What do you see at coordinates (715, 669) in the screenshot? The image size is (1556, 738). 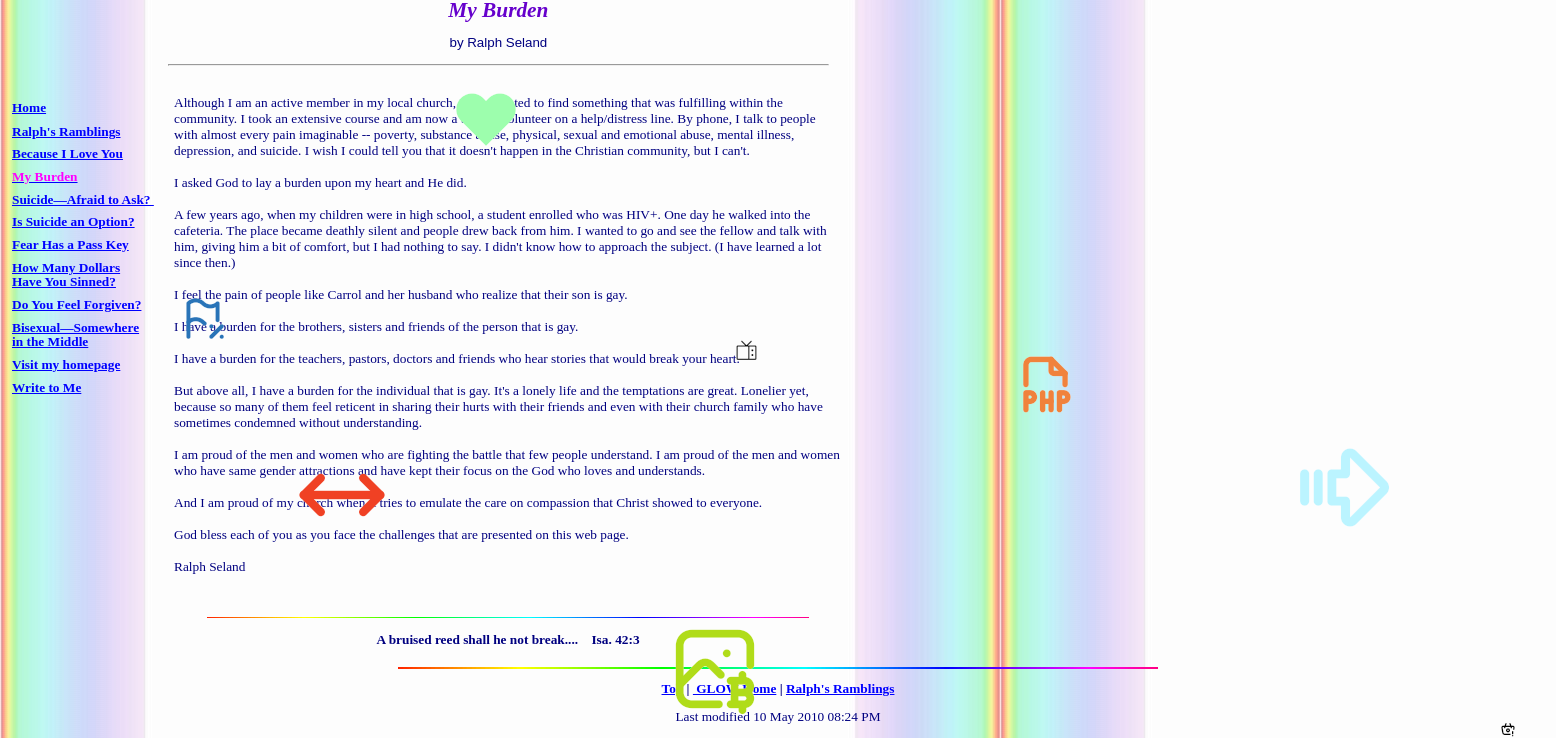 I see `attach or upload a photo for bitcoin transaction` at bounding box center [715, 669].